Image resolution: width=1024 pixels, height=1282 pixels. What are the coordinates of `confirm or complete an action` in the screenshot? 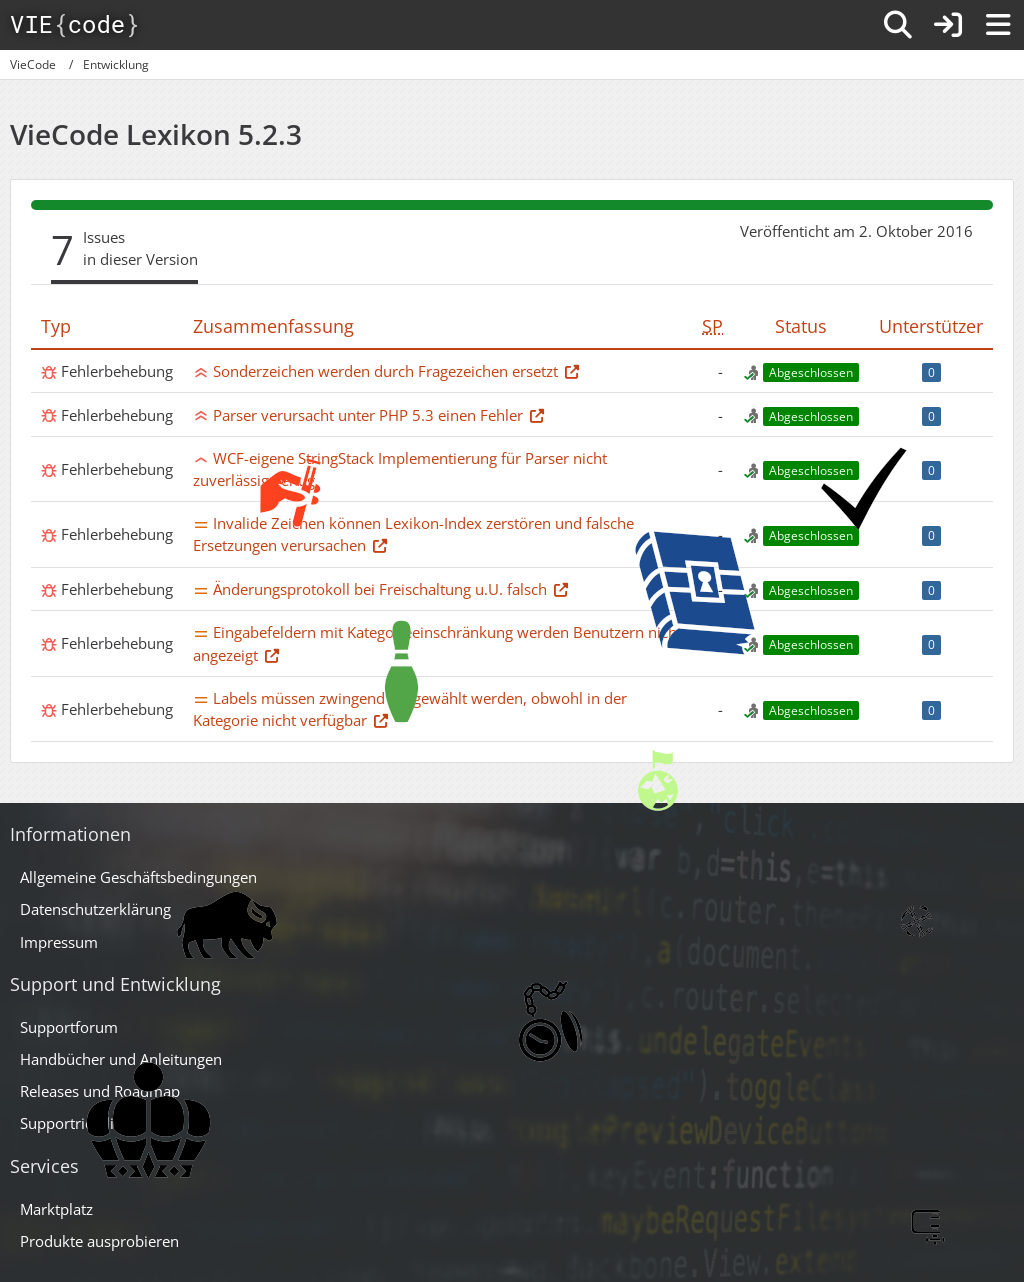 It's located at (864, 489).